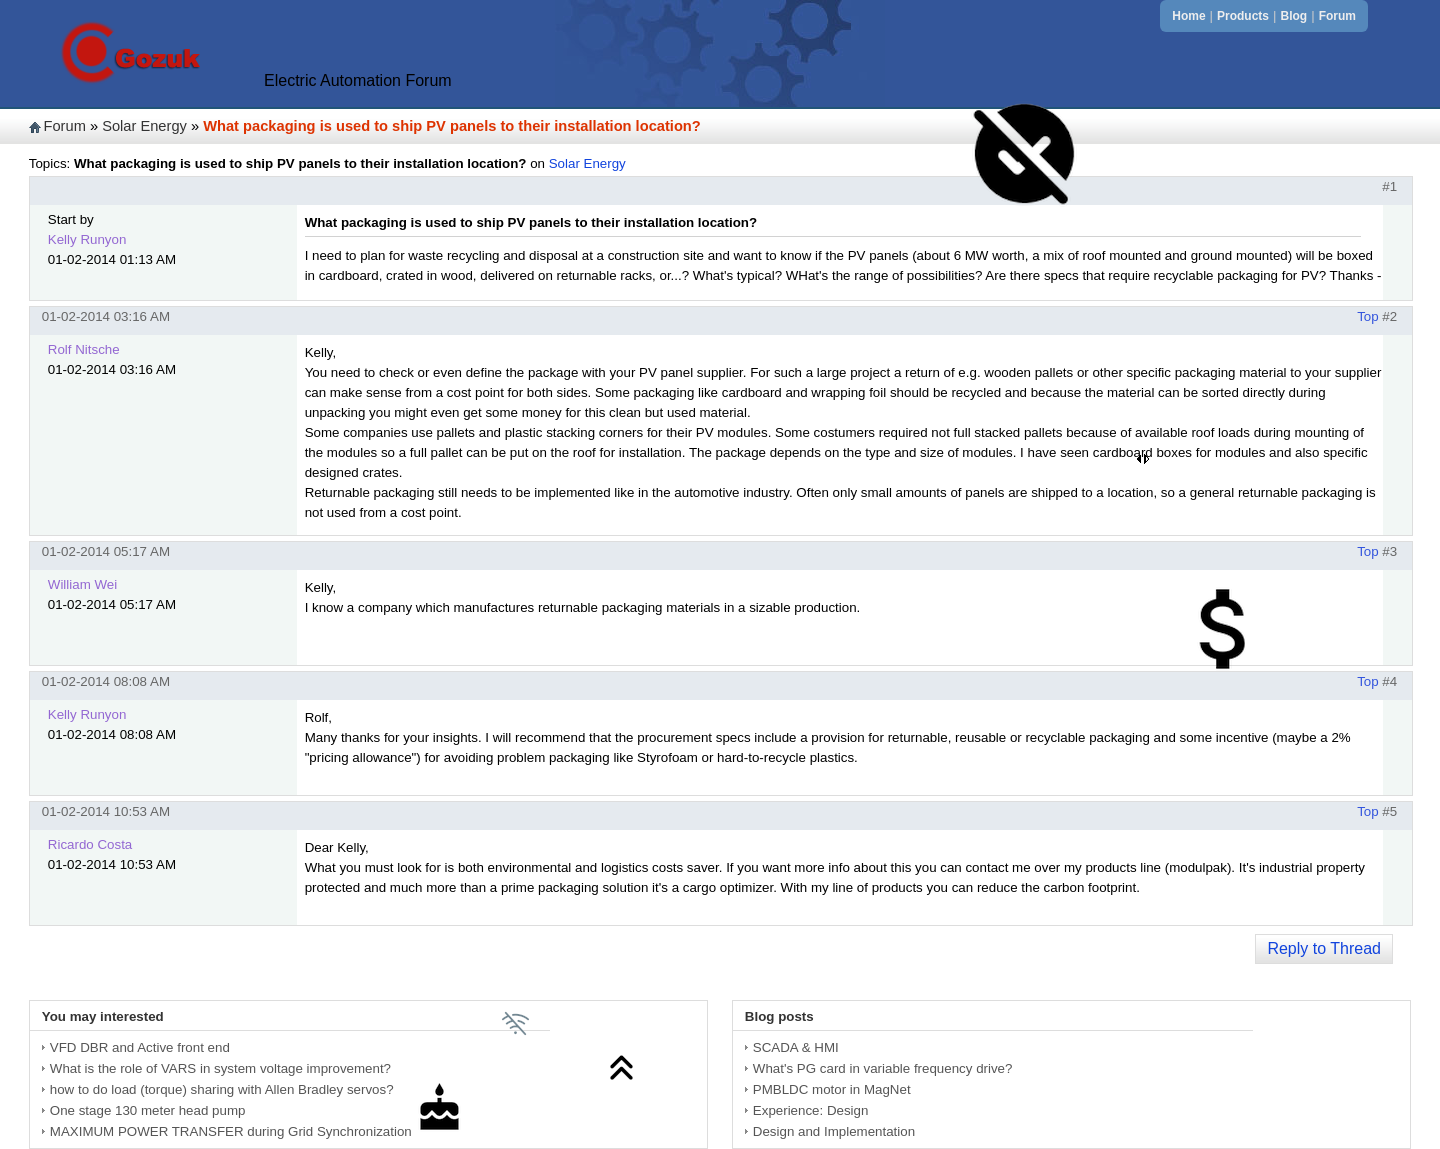 This screenshot has height=1149, width=1440. What do you see at coordinates (1024, 153) in the screenshot?
I see `indicates content is unpublished or hidden from public view` at bounding box center [1024, 153].